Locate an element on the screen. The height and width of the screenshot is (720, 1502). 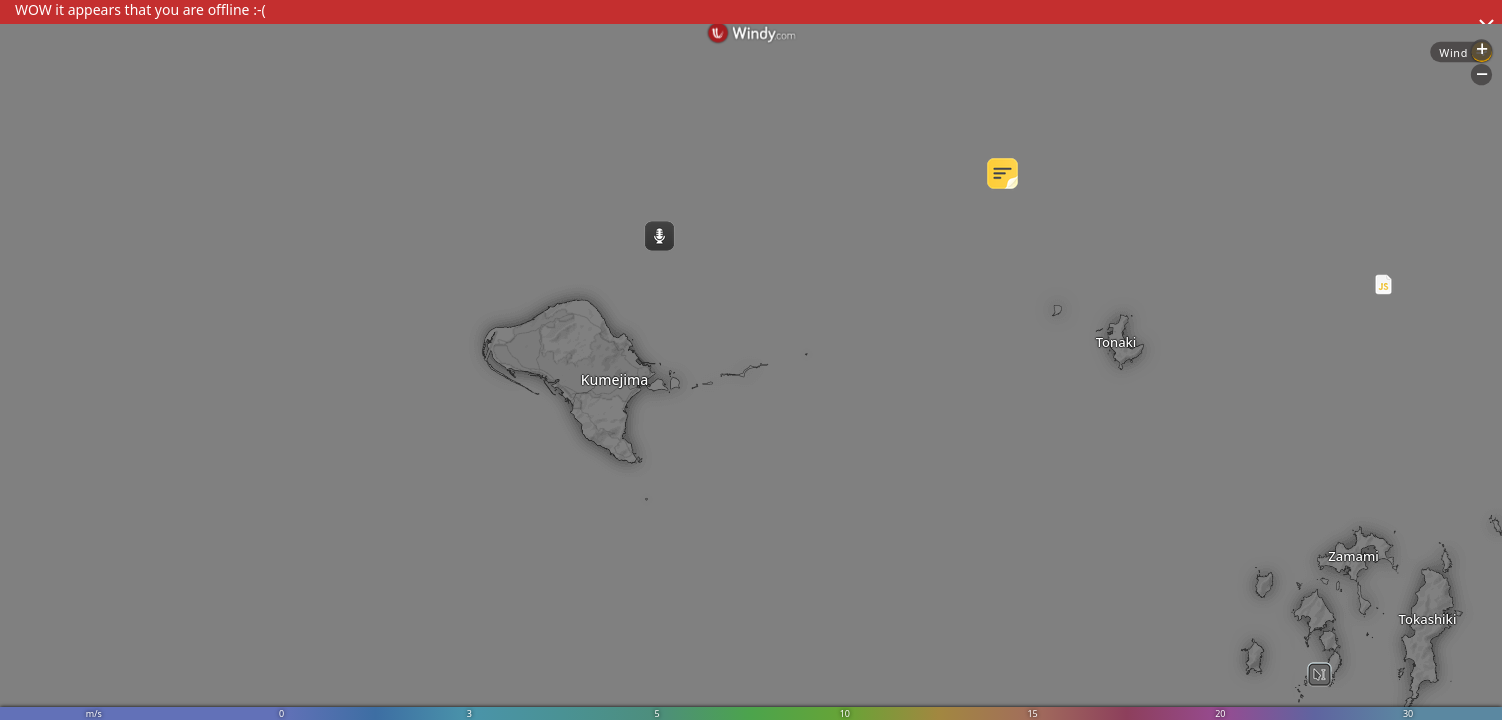
open cursor and pointer preferences is located at coordinates (1319, 674).